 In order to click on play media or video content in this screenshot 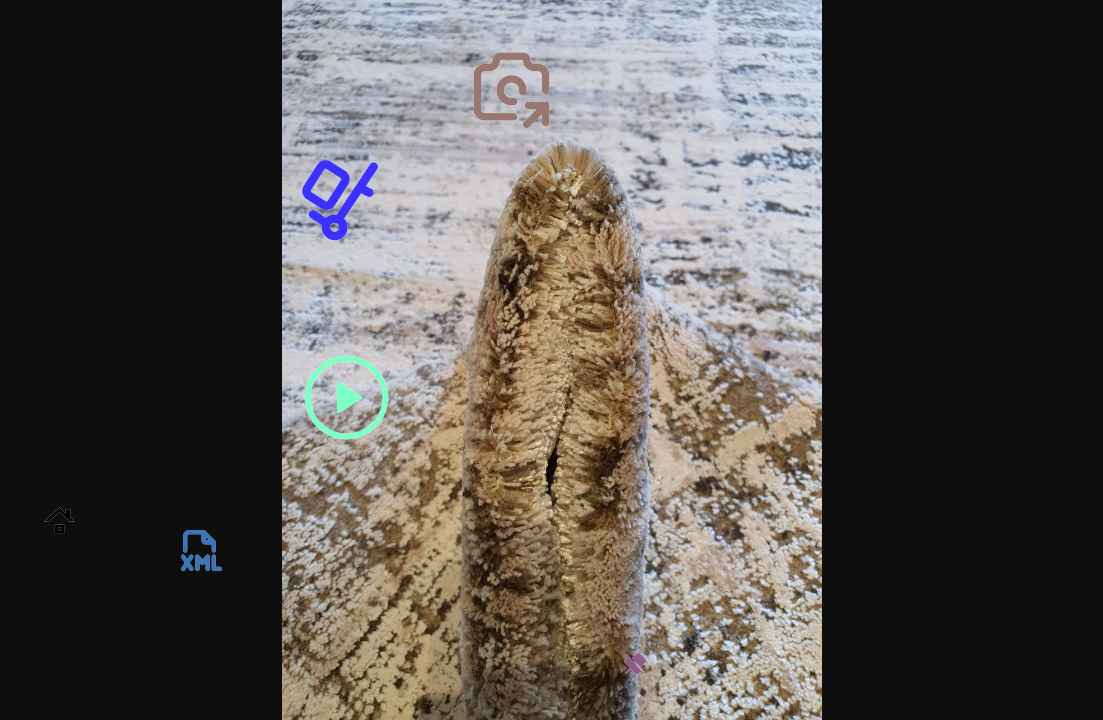, I will do `click(346, 397)`.